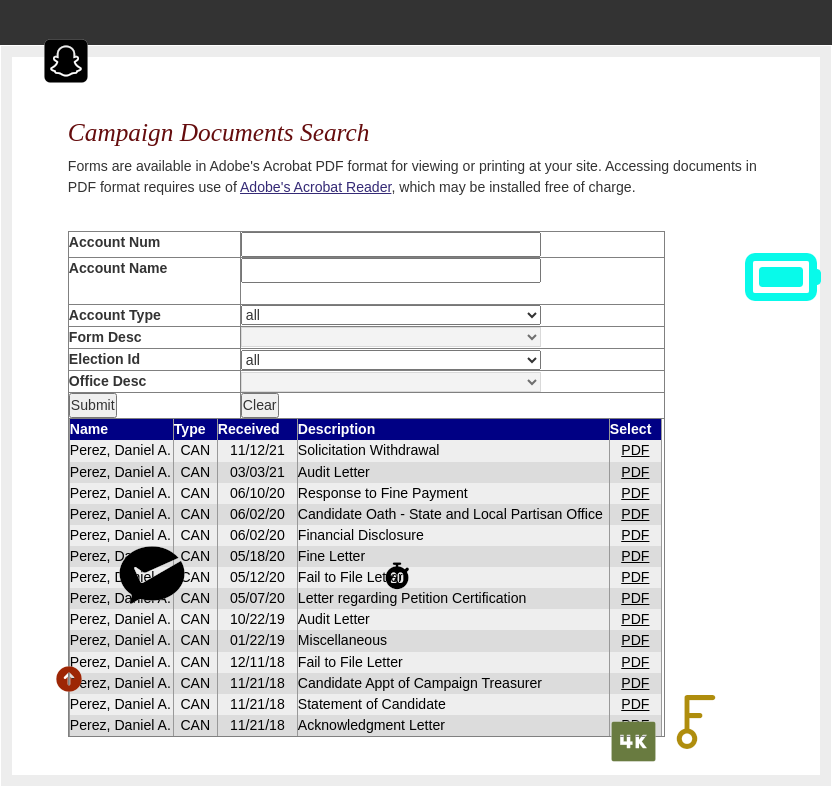  I want to click on upload a file or content, so click(69, 679).